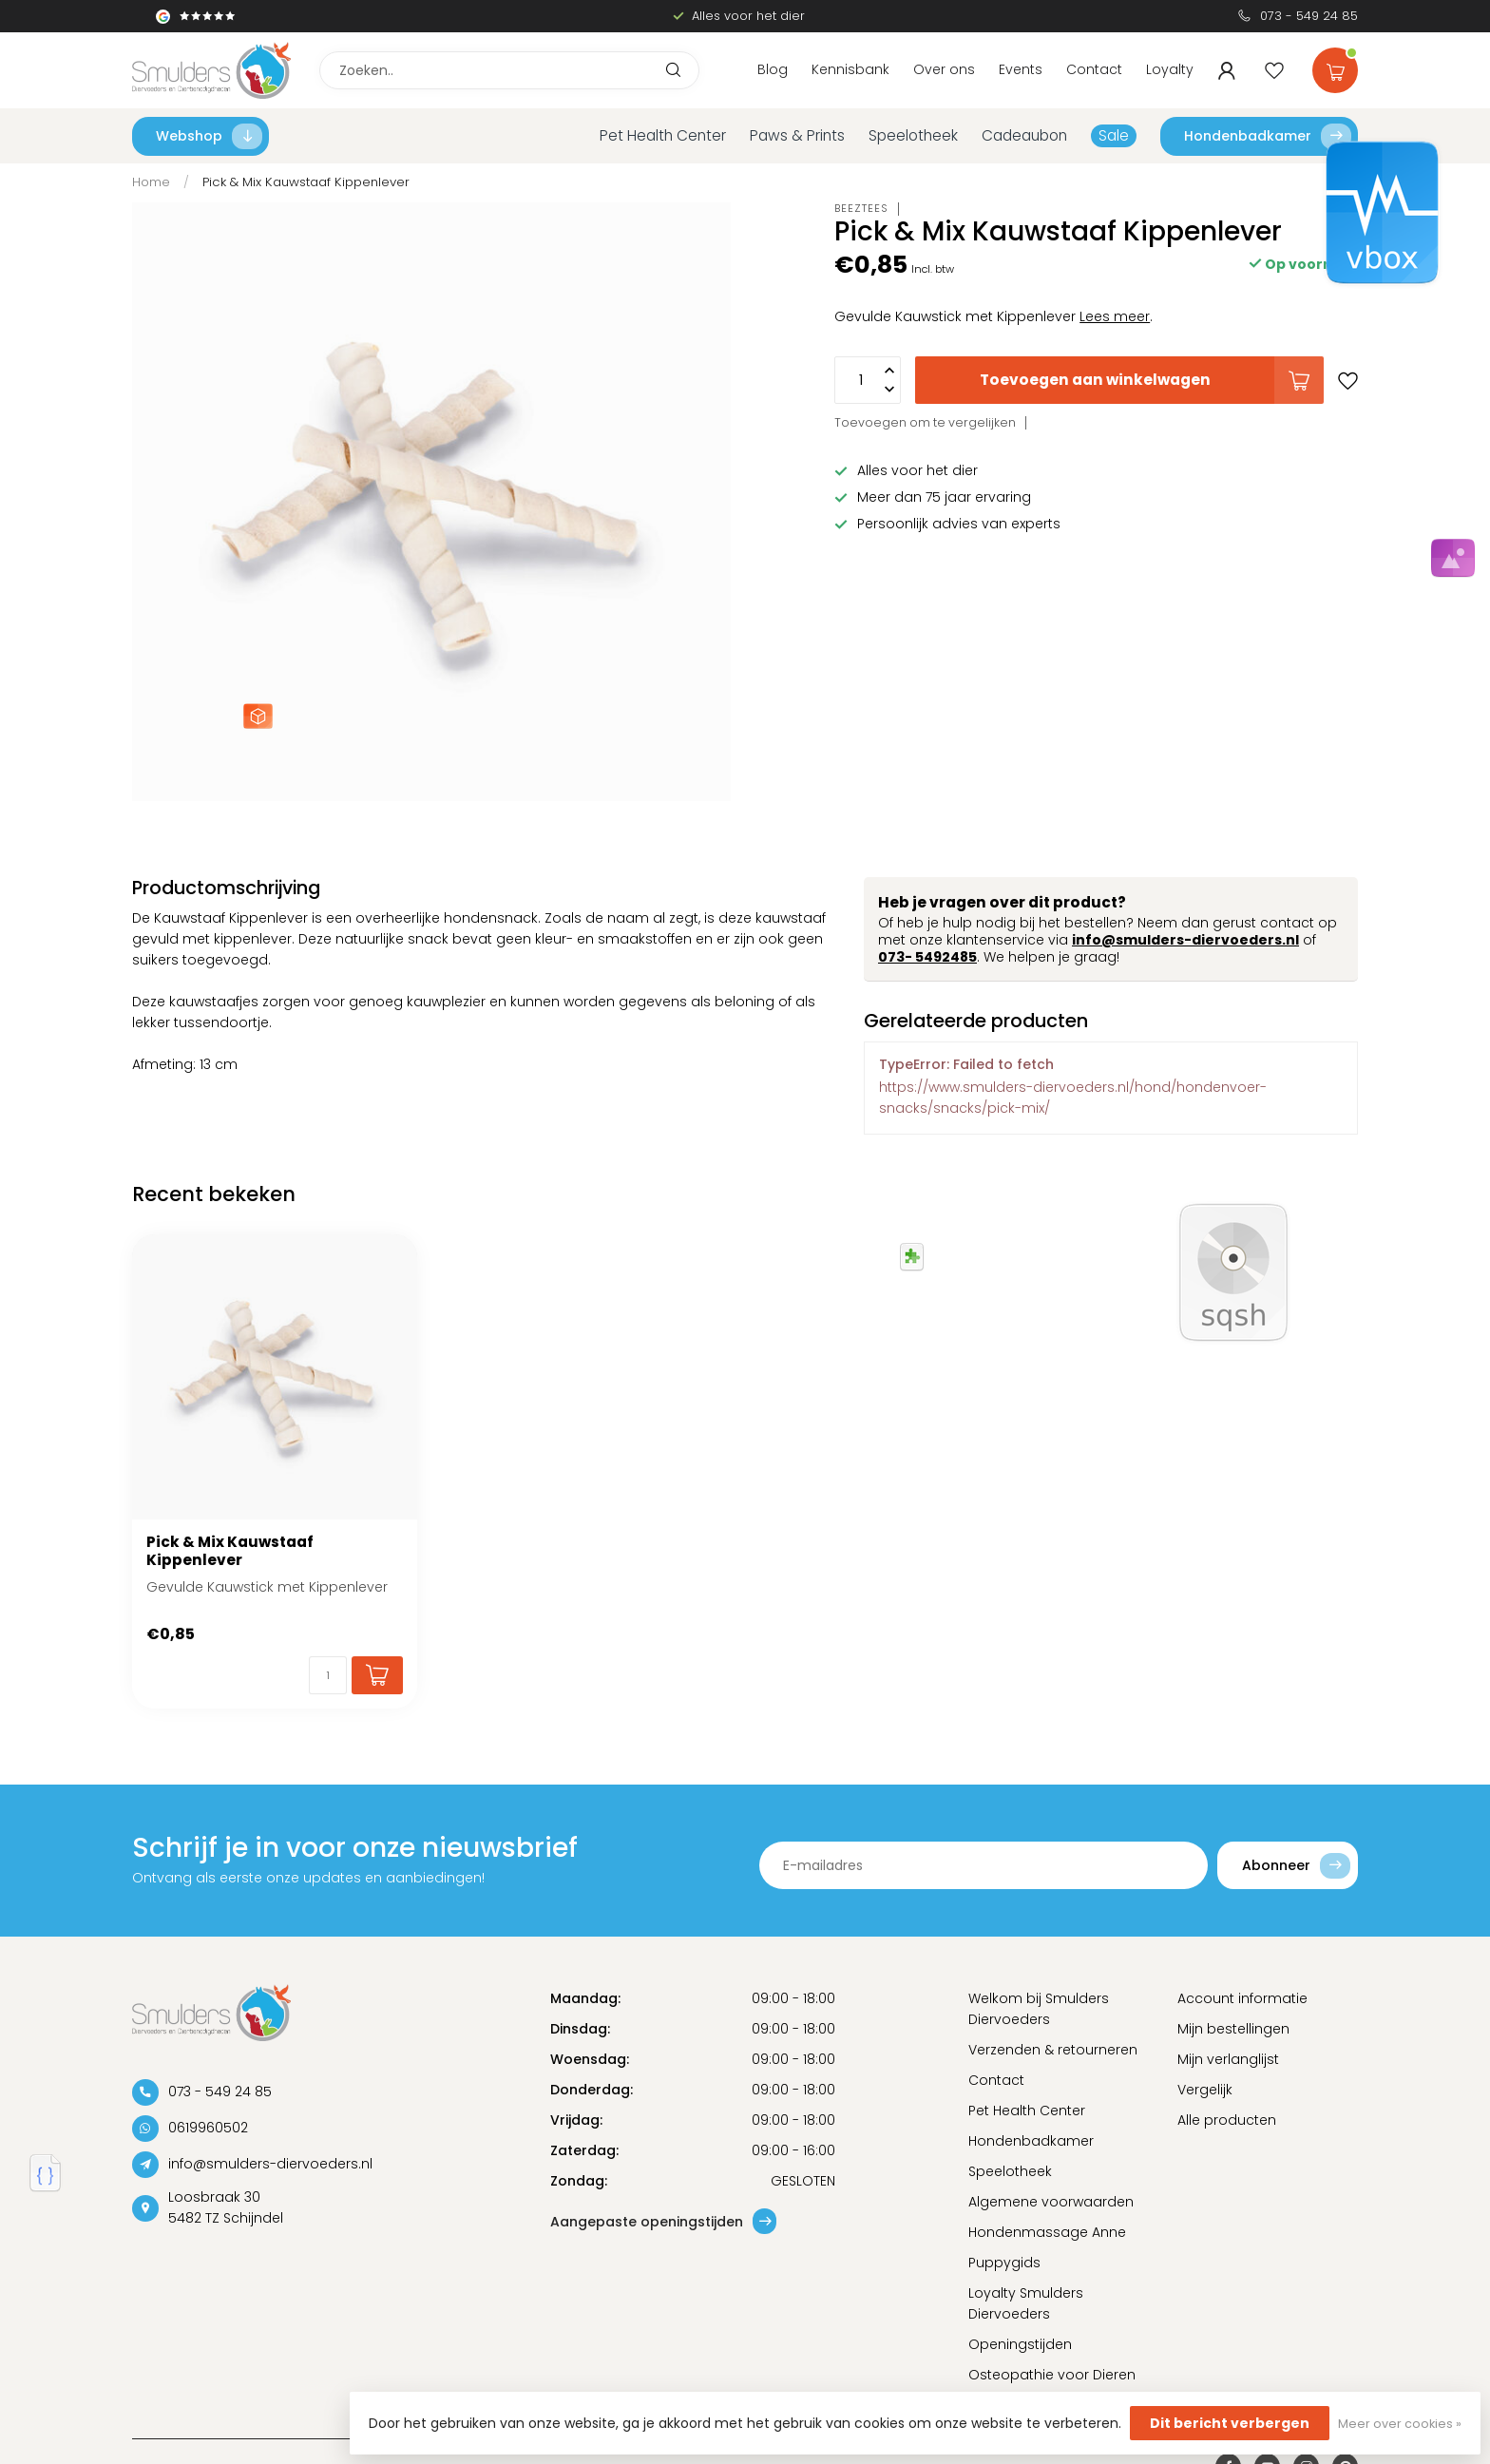  Describe the element at coordinates (258, 715) in the screenshot. I see `open a 3D model file` at that location.